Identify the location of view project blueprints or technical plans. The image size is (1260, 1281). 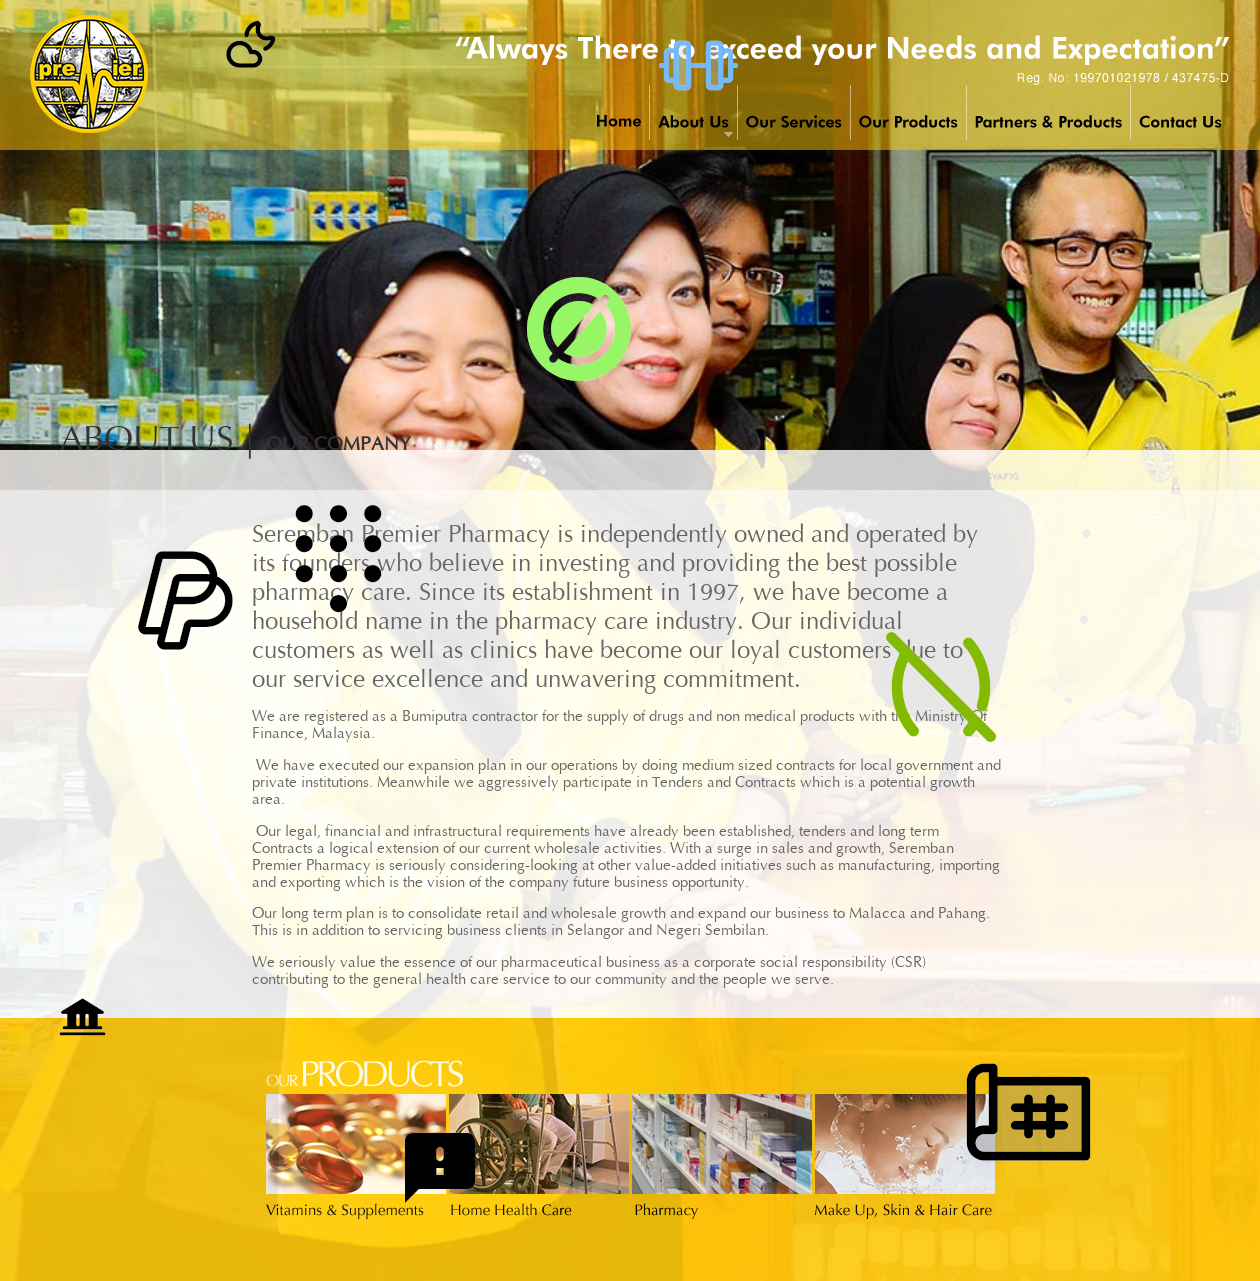
(1028, 1116).